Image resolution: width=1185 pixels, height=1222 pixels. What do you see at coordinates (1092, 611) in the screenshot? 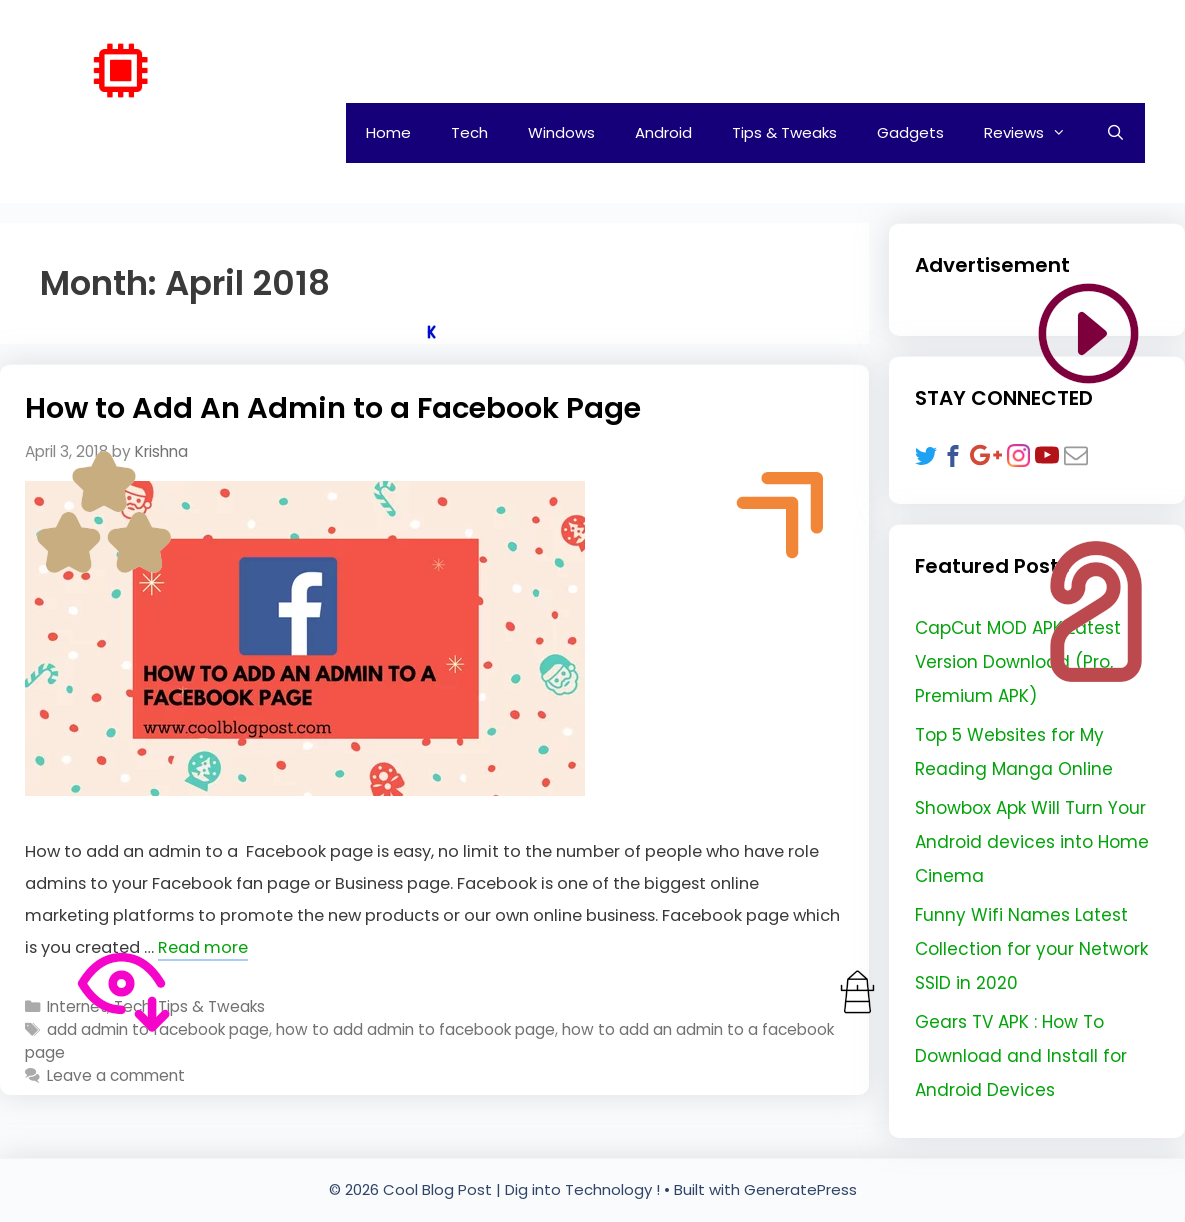
I see `access hotel or accommodation services` at bounding box center [1092, 611].